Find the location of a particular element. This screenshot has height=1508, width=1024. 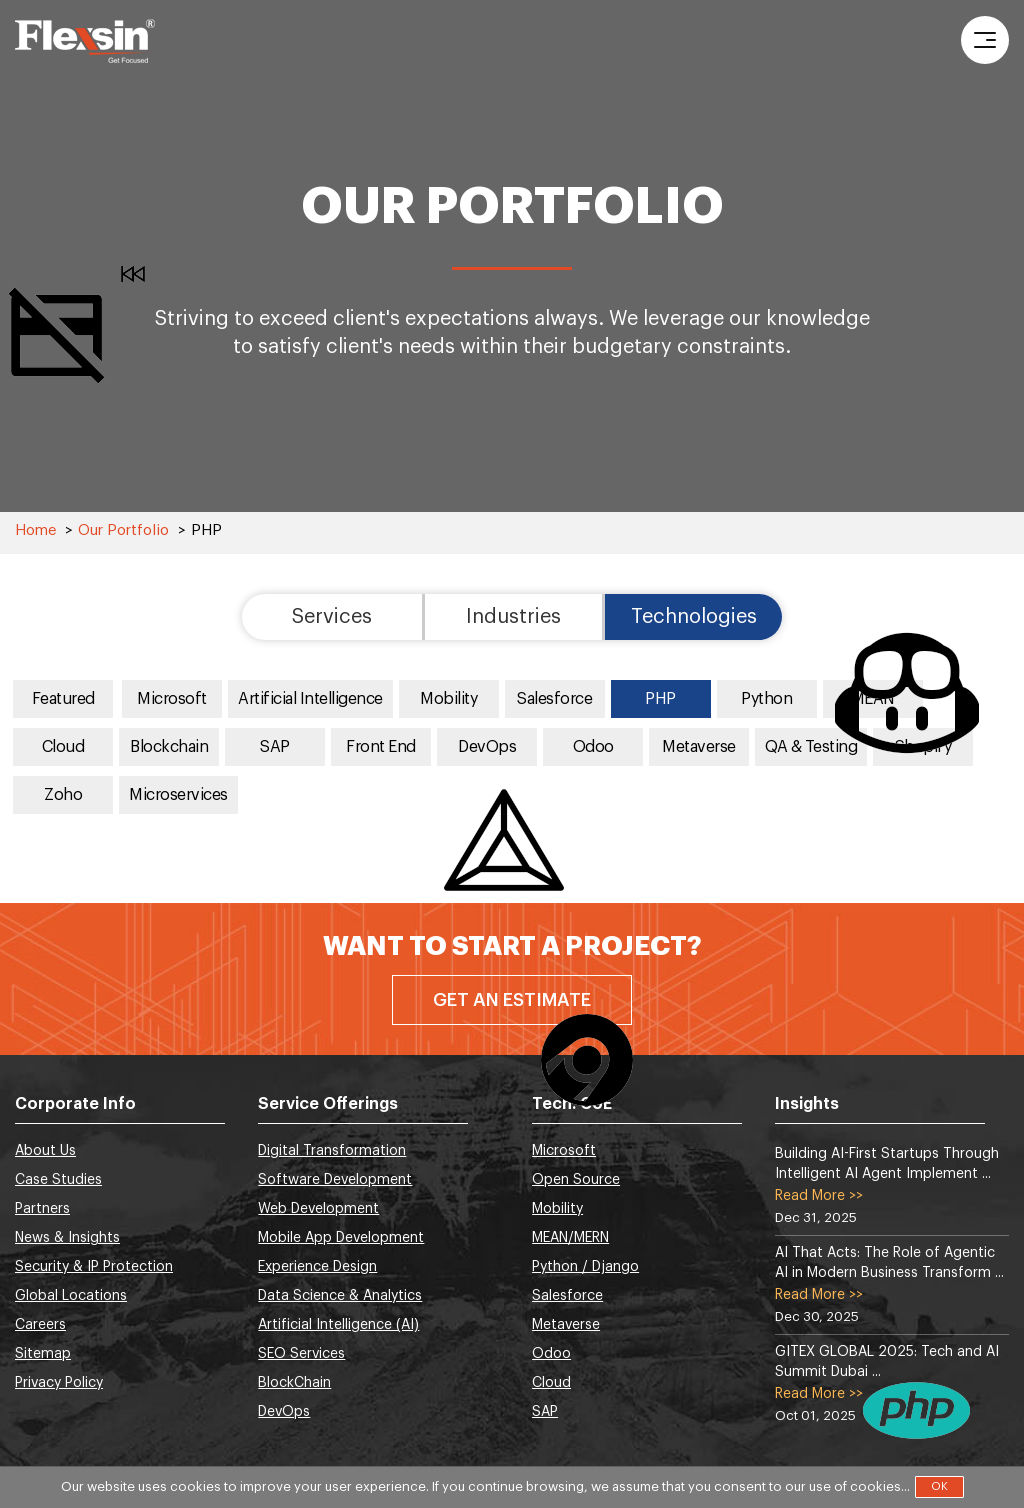

skip to the beginning of the track is located at coordinates (133, 274).